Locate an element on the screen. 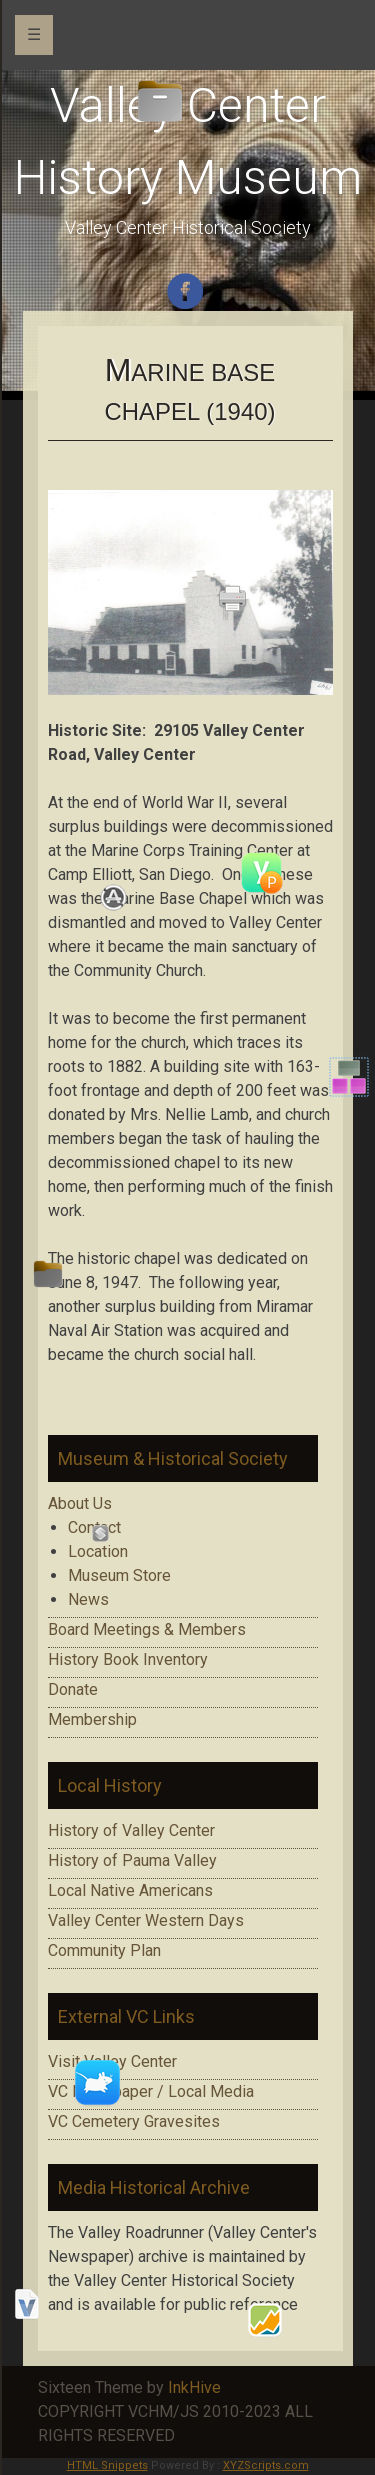  select all items in the current view is located at coordinates (349, 1077).